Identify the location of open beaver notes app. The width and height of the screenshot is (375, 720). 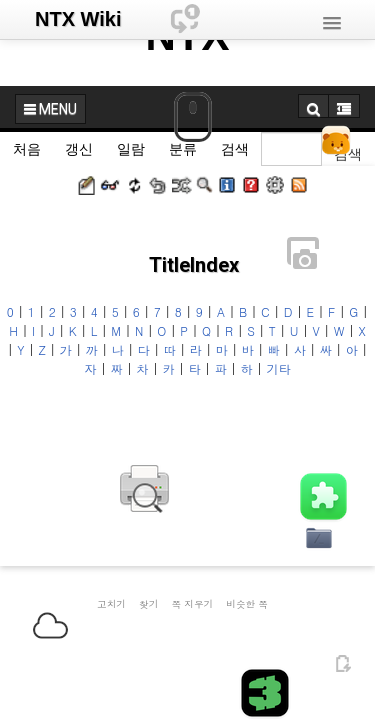
(336, 140).